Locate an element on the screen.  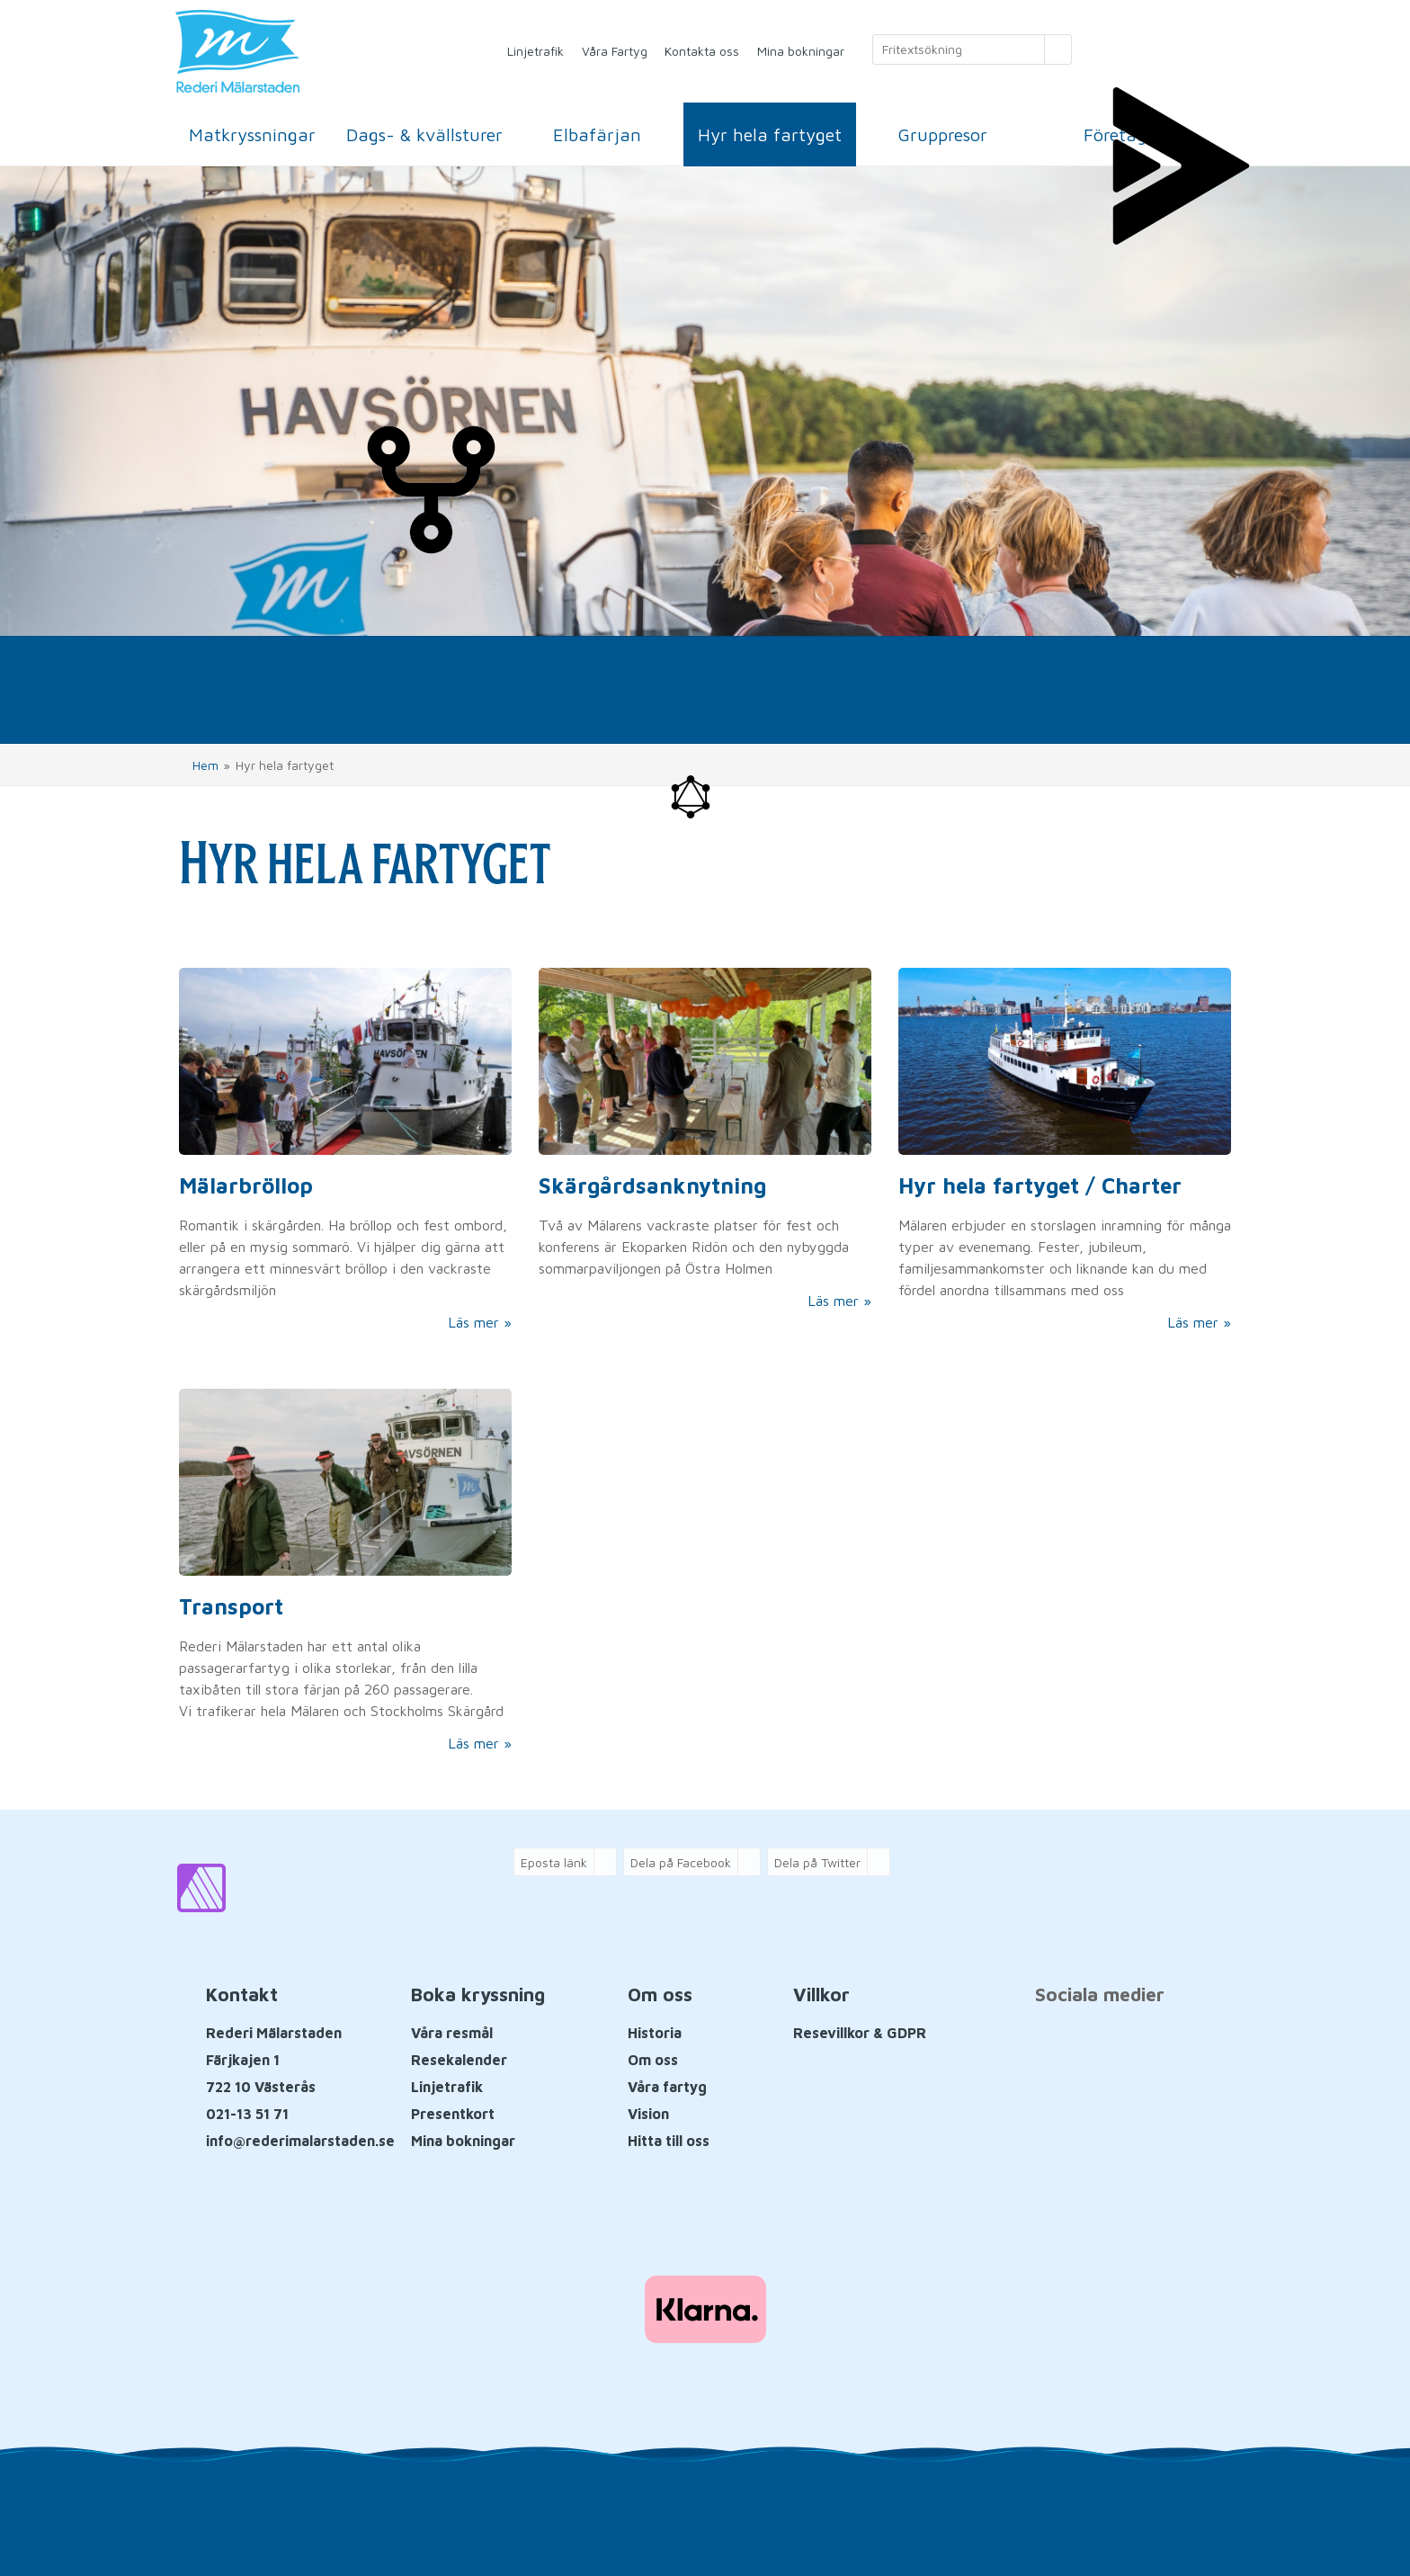
open the LibreTube app is located at coordinates (1181, 165).